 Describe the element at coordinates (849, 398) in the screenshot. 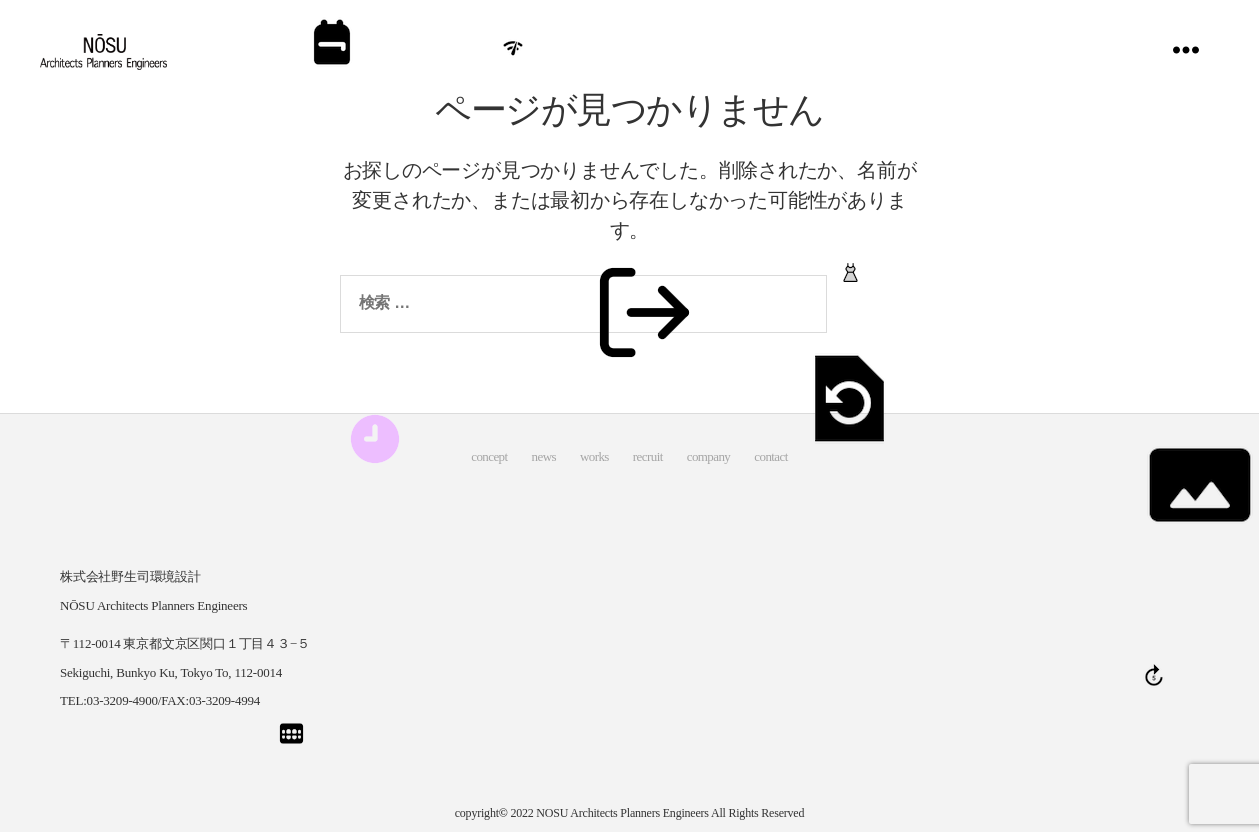

I see `restore a previous version of a document` at that location.